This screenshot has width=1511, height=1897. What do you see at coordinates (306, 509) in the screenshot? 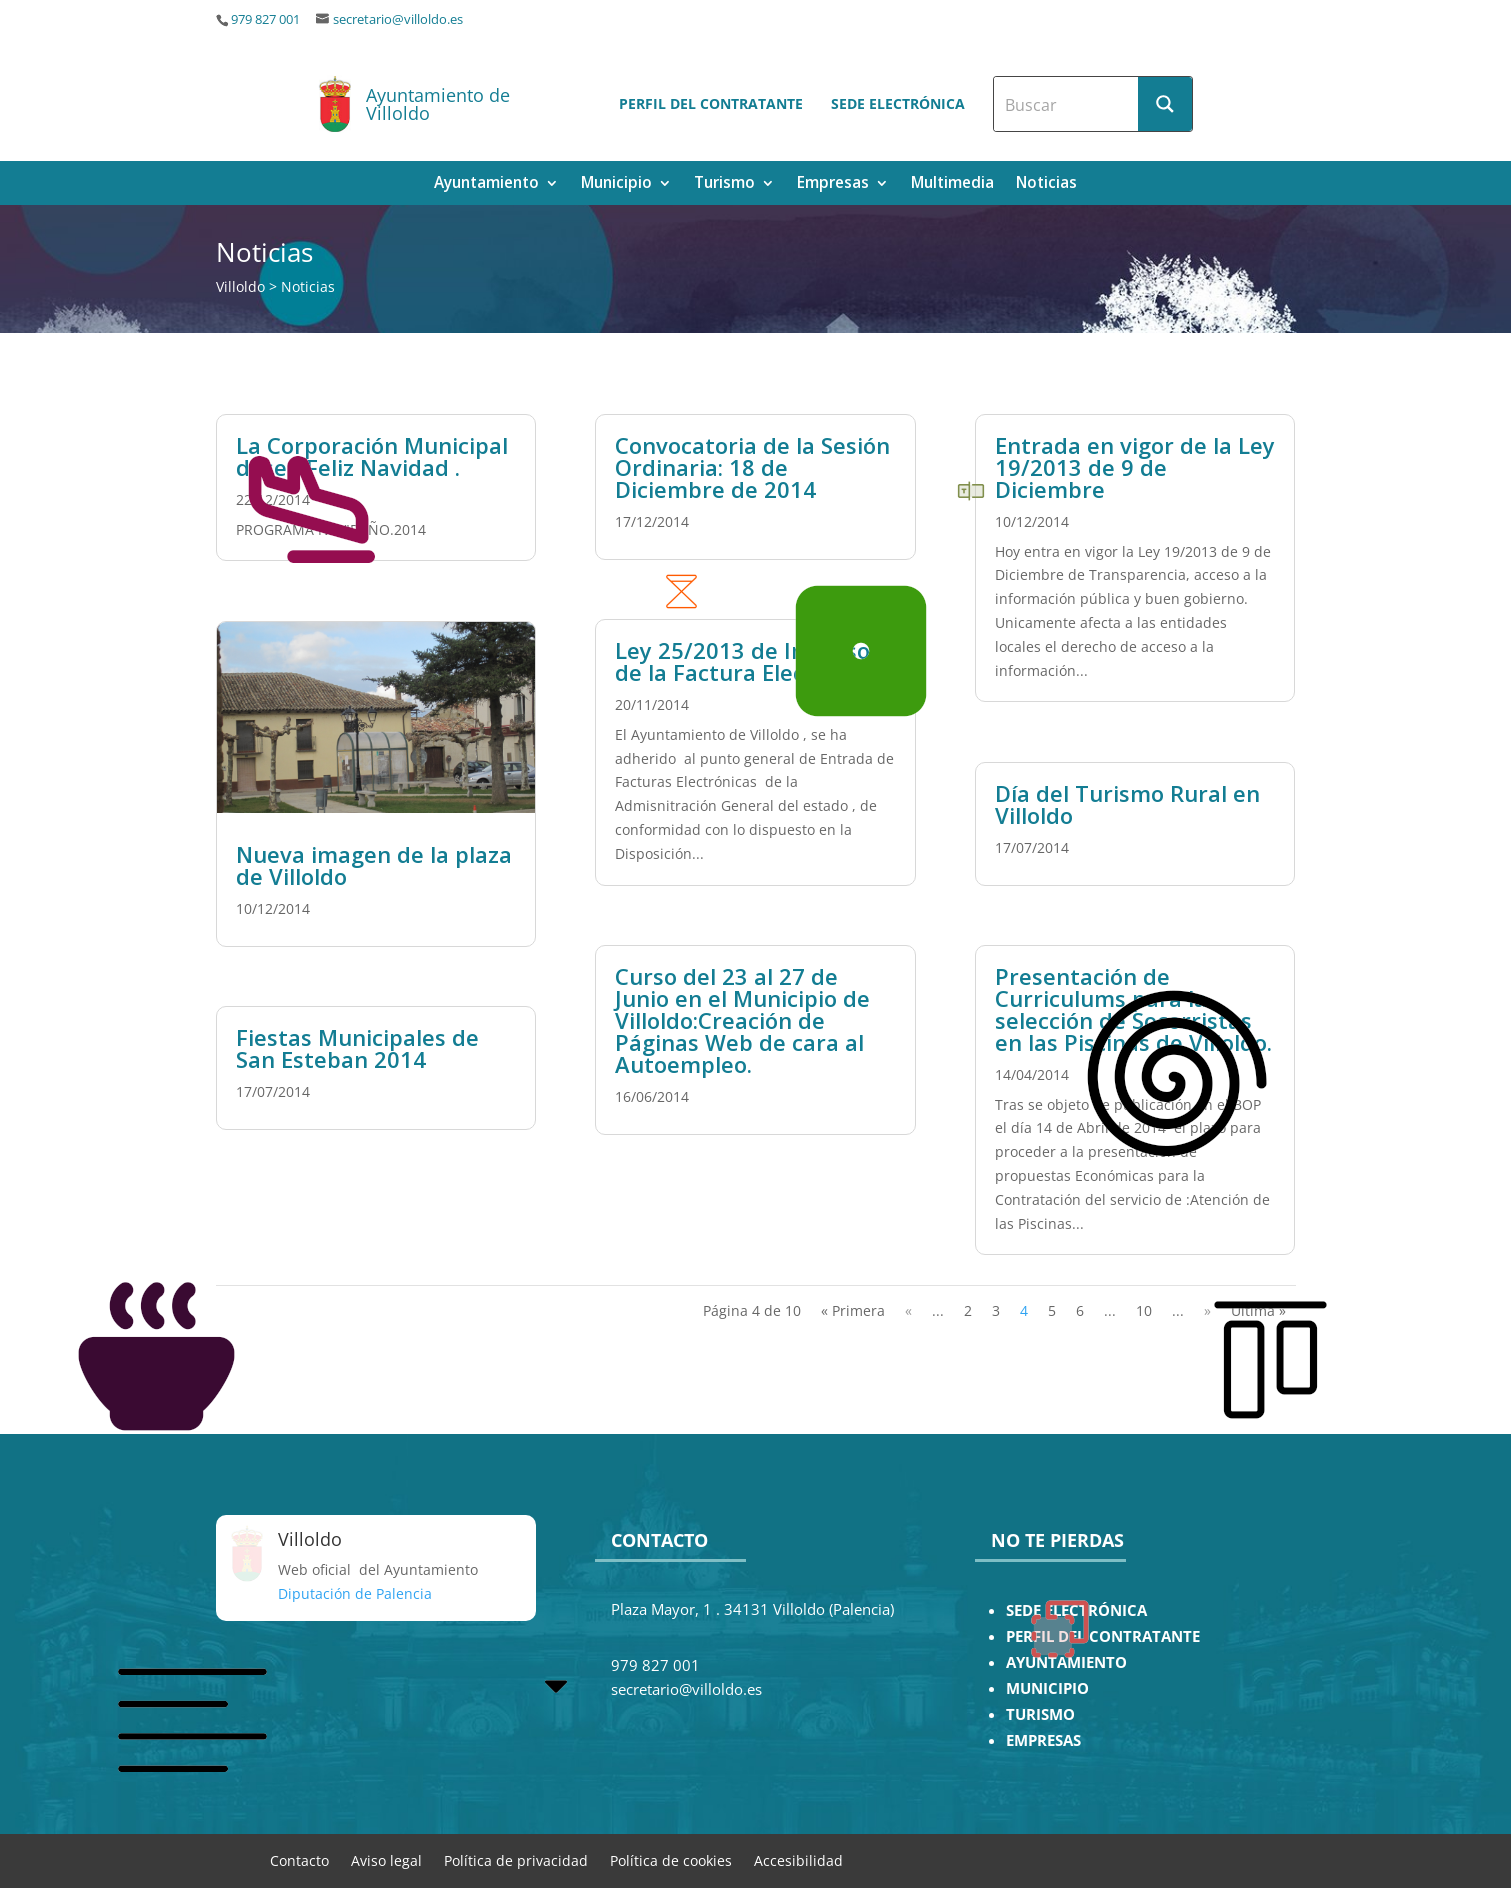
I see `indicates flight arrival status` at bounding box center [306, 509].